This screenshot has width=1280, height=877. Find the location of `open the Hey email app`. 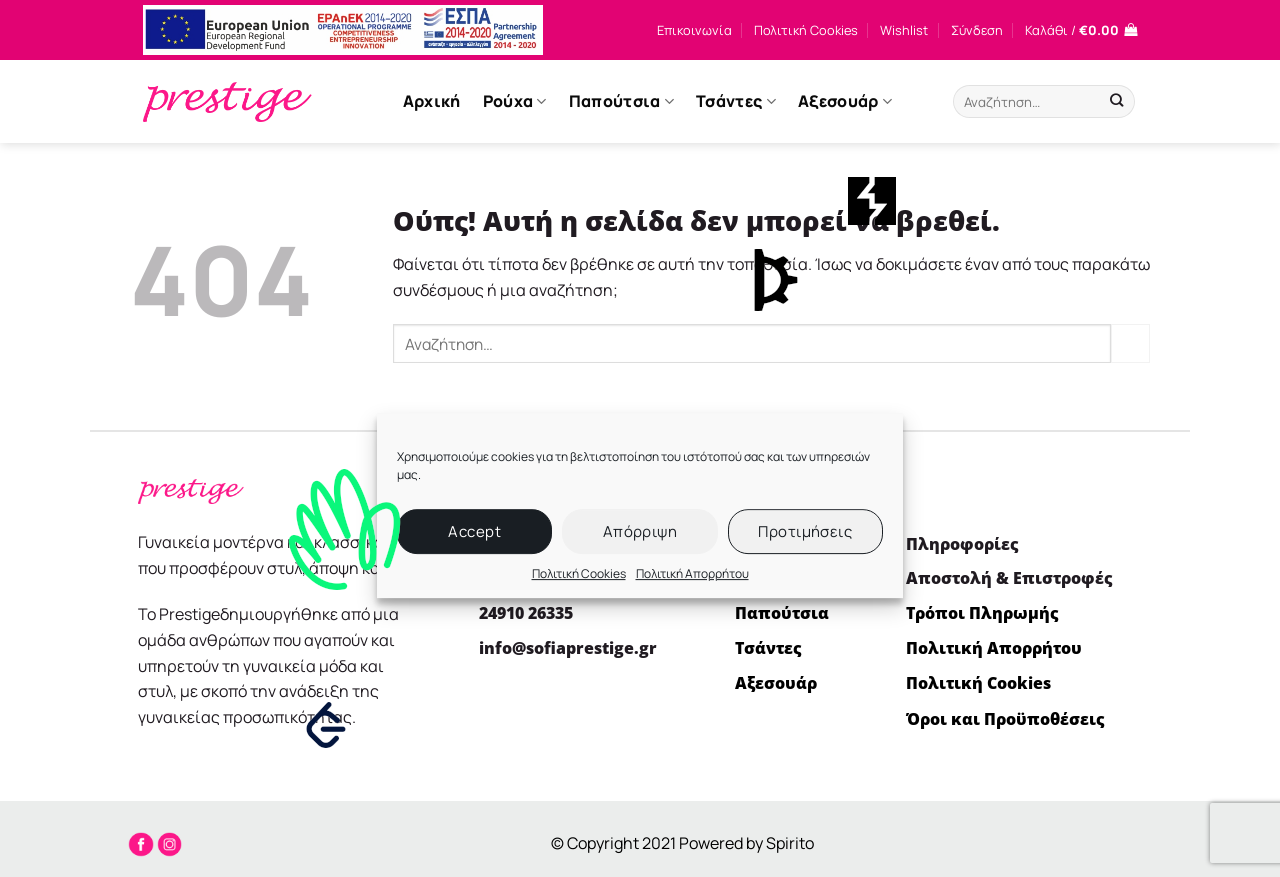

open the Hey email app is located at coordinates (344, 529).